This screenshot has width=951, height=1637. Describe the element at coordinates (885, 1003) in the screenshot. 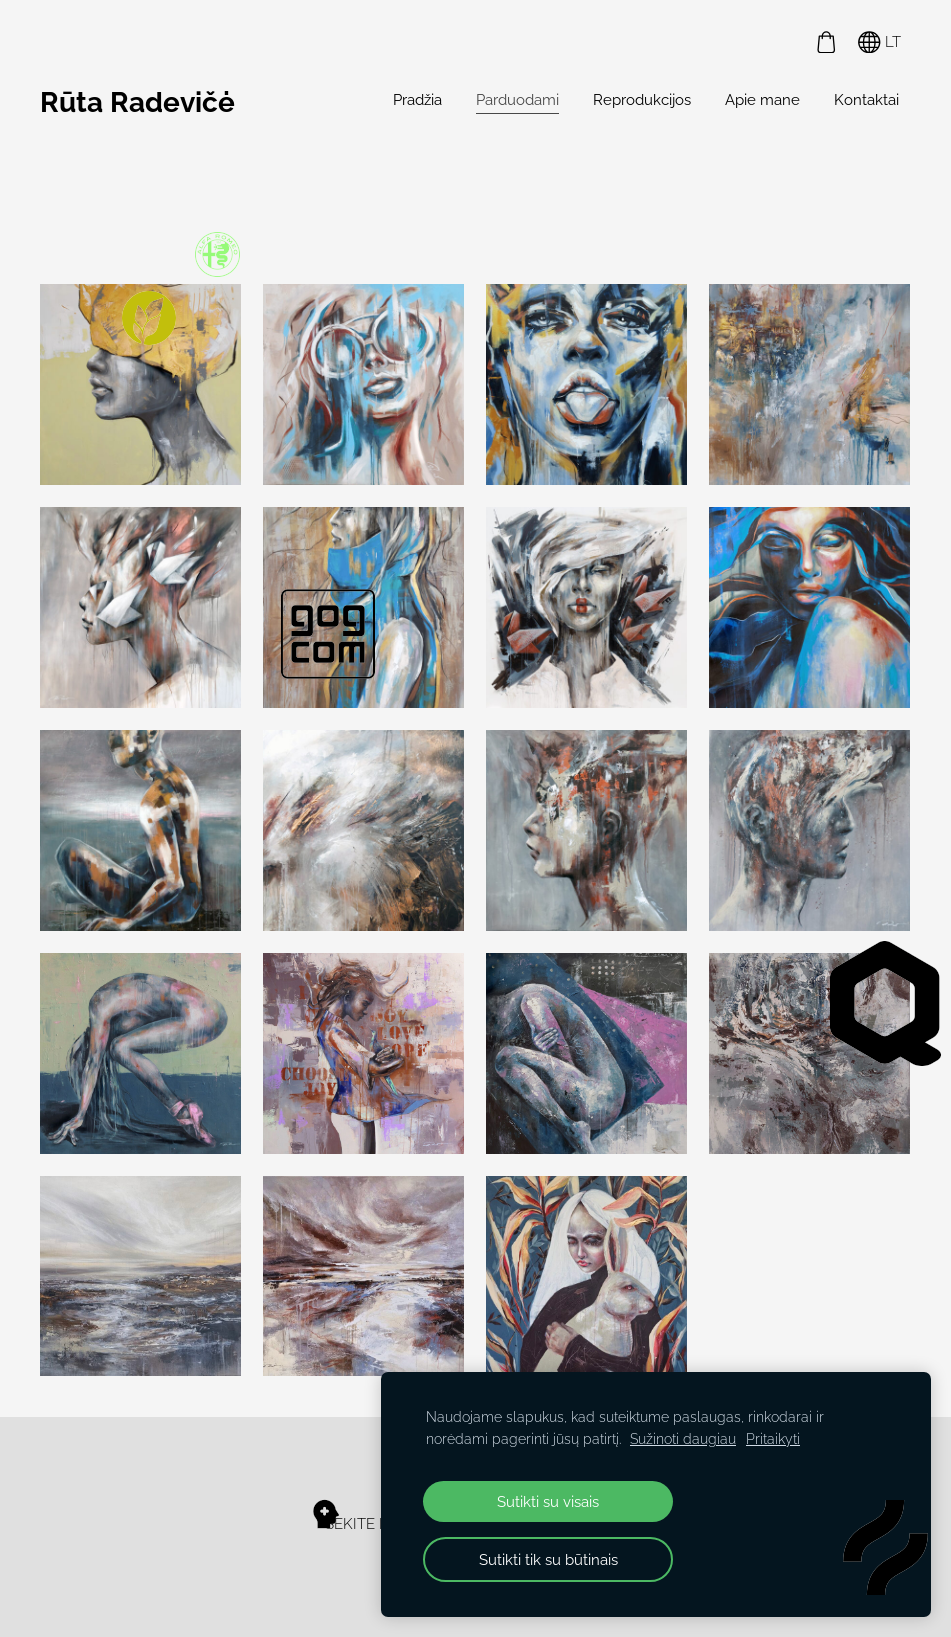

I see `qubes os logo` at that location.